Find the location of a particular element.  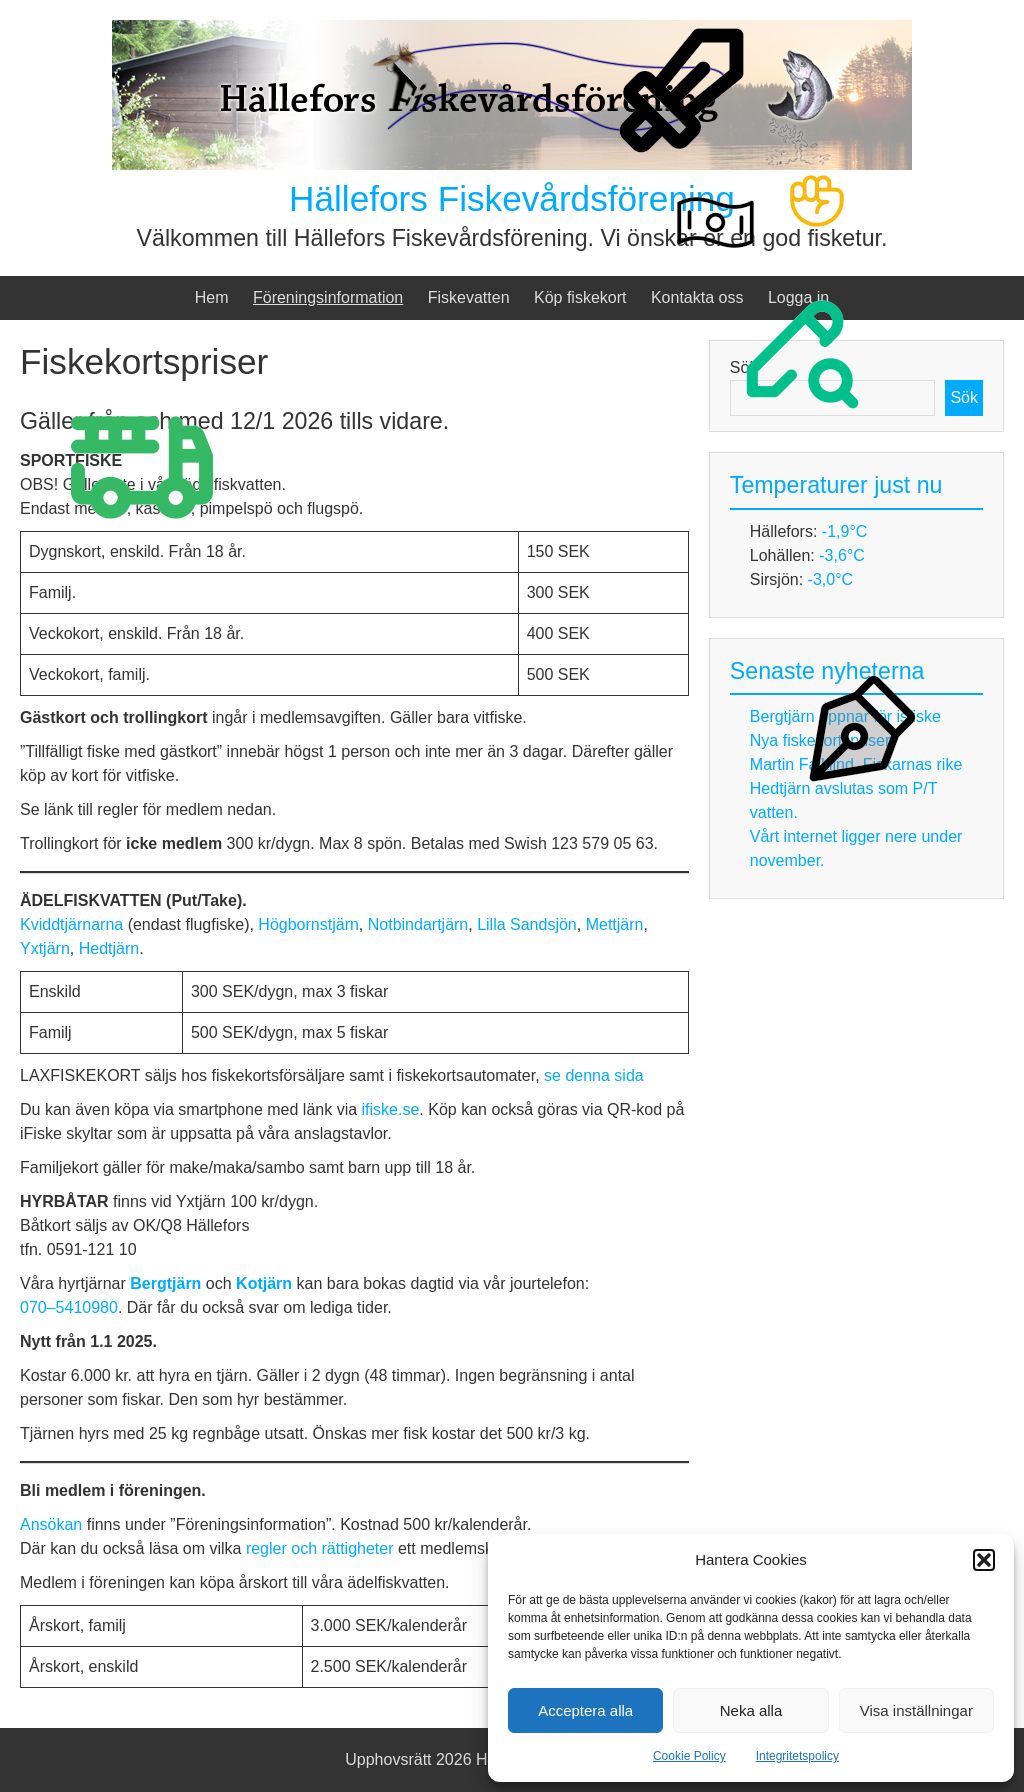

search through edits or revisions is located at coordinates (797, 347).